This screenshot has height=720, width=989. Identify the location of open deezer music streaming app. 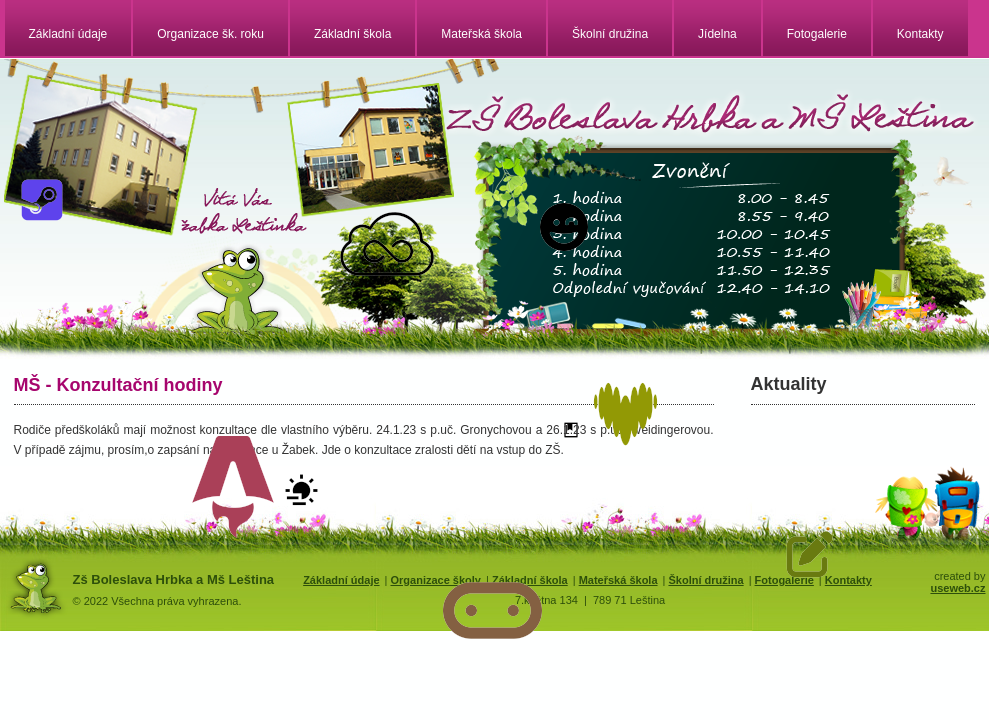
(625, 413).